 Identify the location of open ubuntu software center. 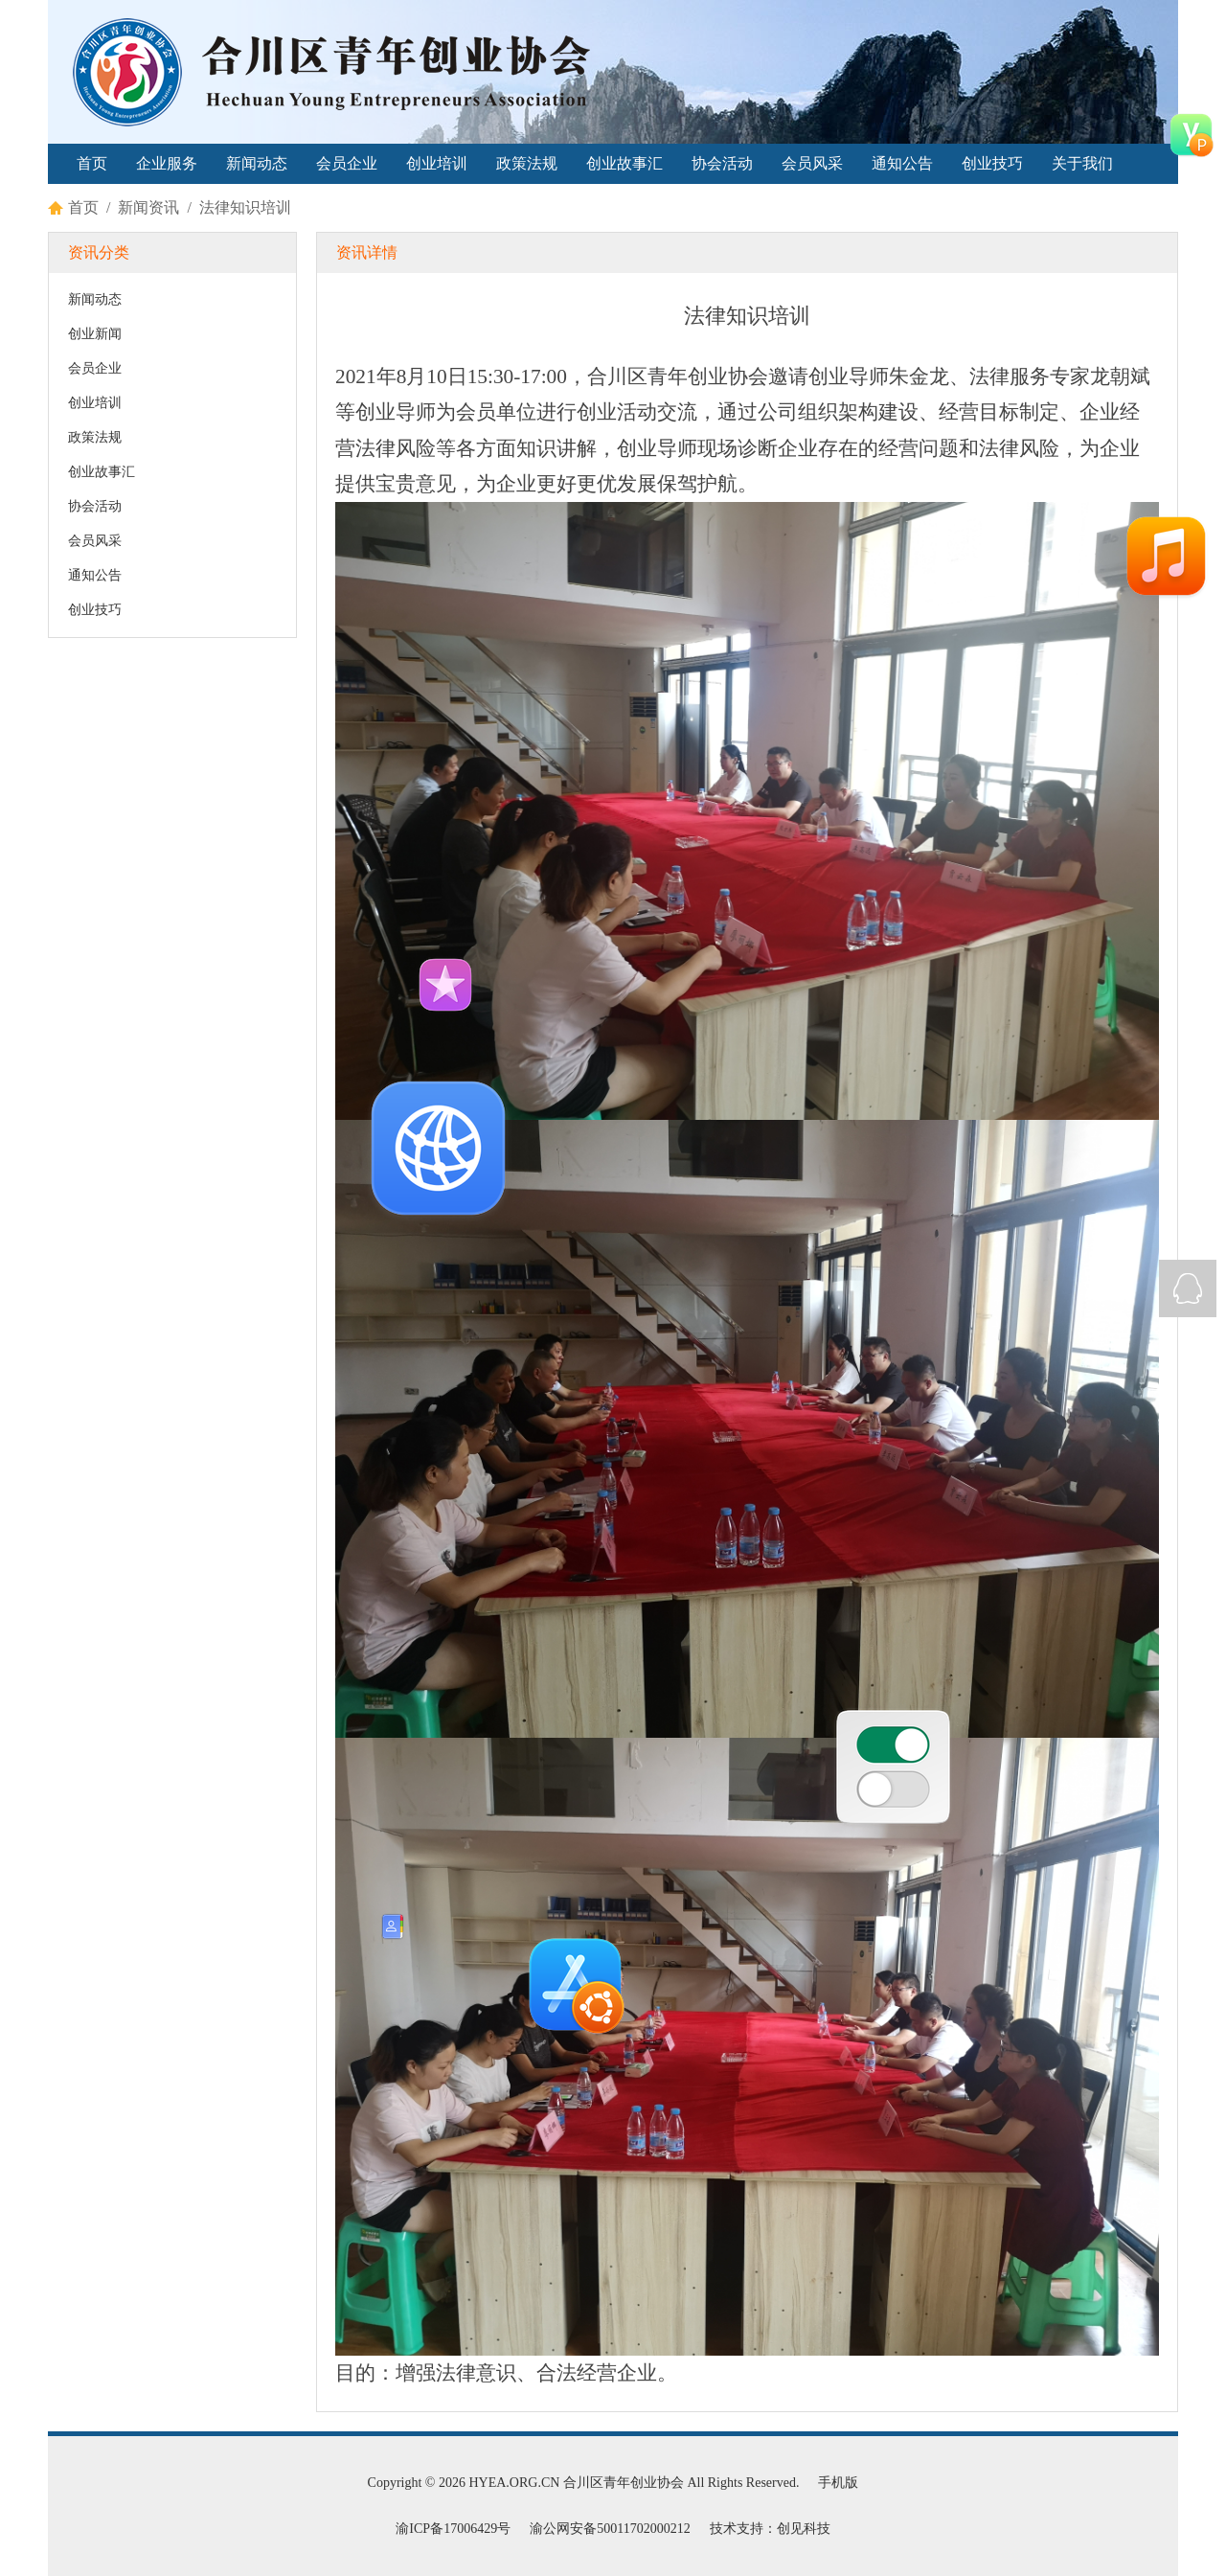
(575, 1984).